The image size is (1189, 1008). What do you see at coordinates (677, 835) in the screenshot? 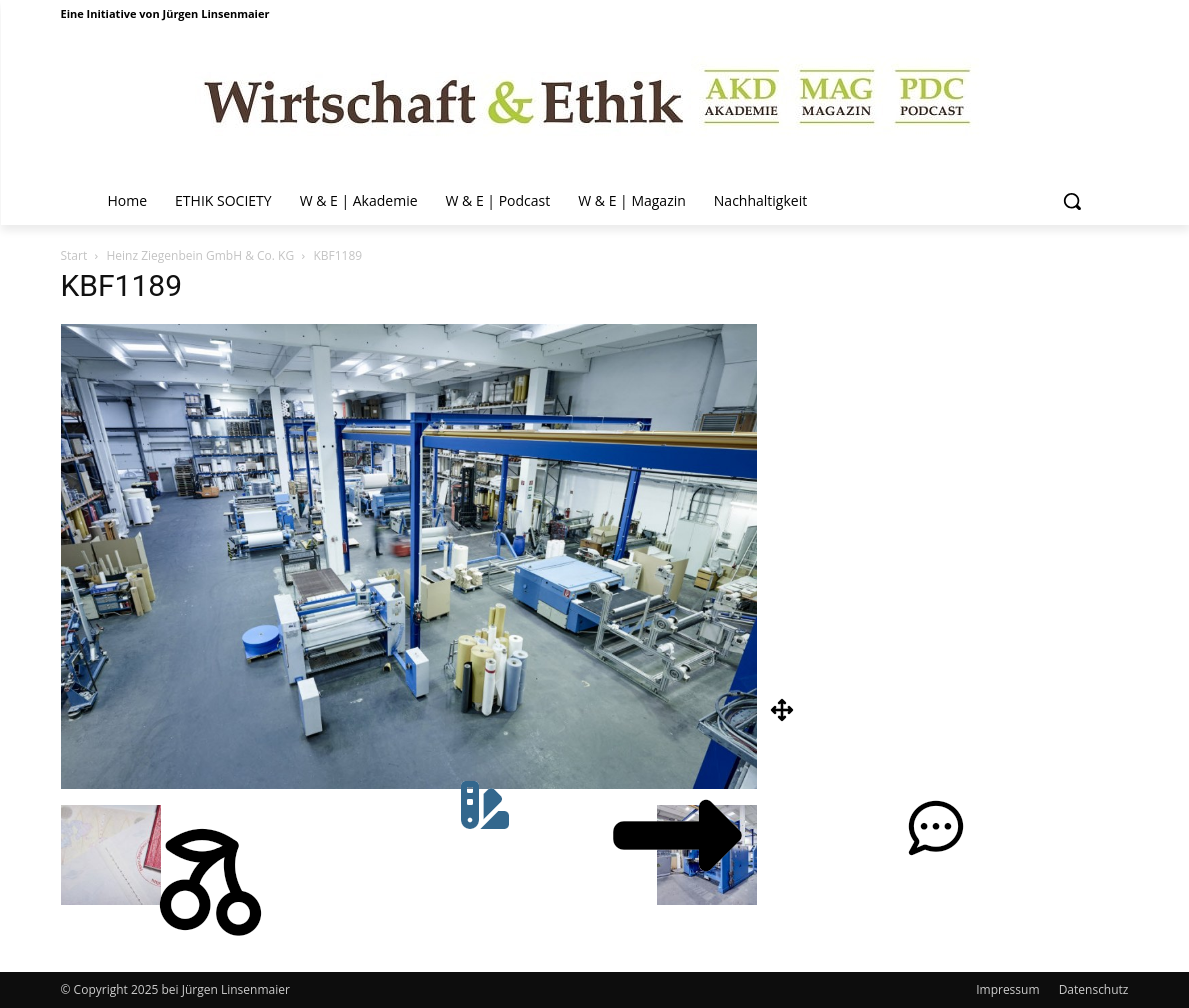
I see `go to next item or step` at bounding box center [677, 835].